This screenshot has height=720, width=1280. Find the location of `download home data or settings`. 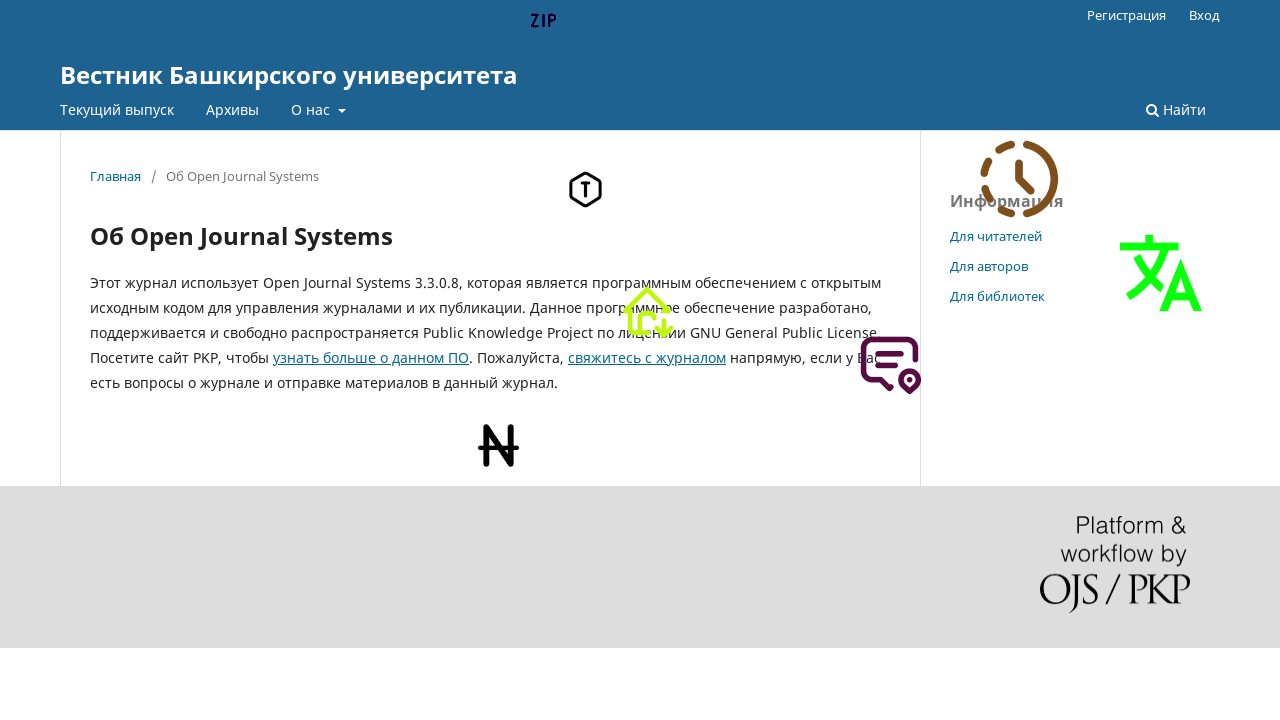

download home data or settings is located at coordinates (647, 311).